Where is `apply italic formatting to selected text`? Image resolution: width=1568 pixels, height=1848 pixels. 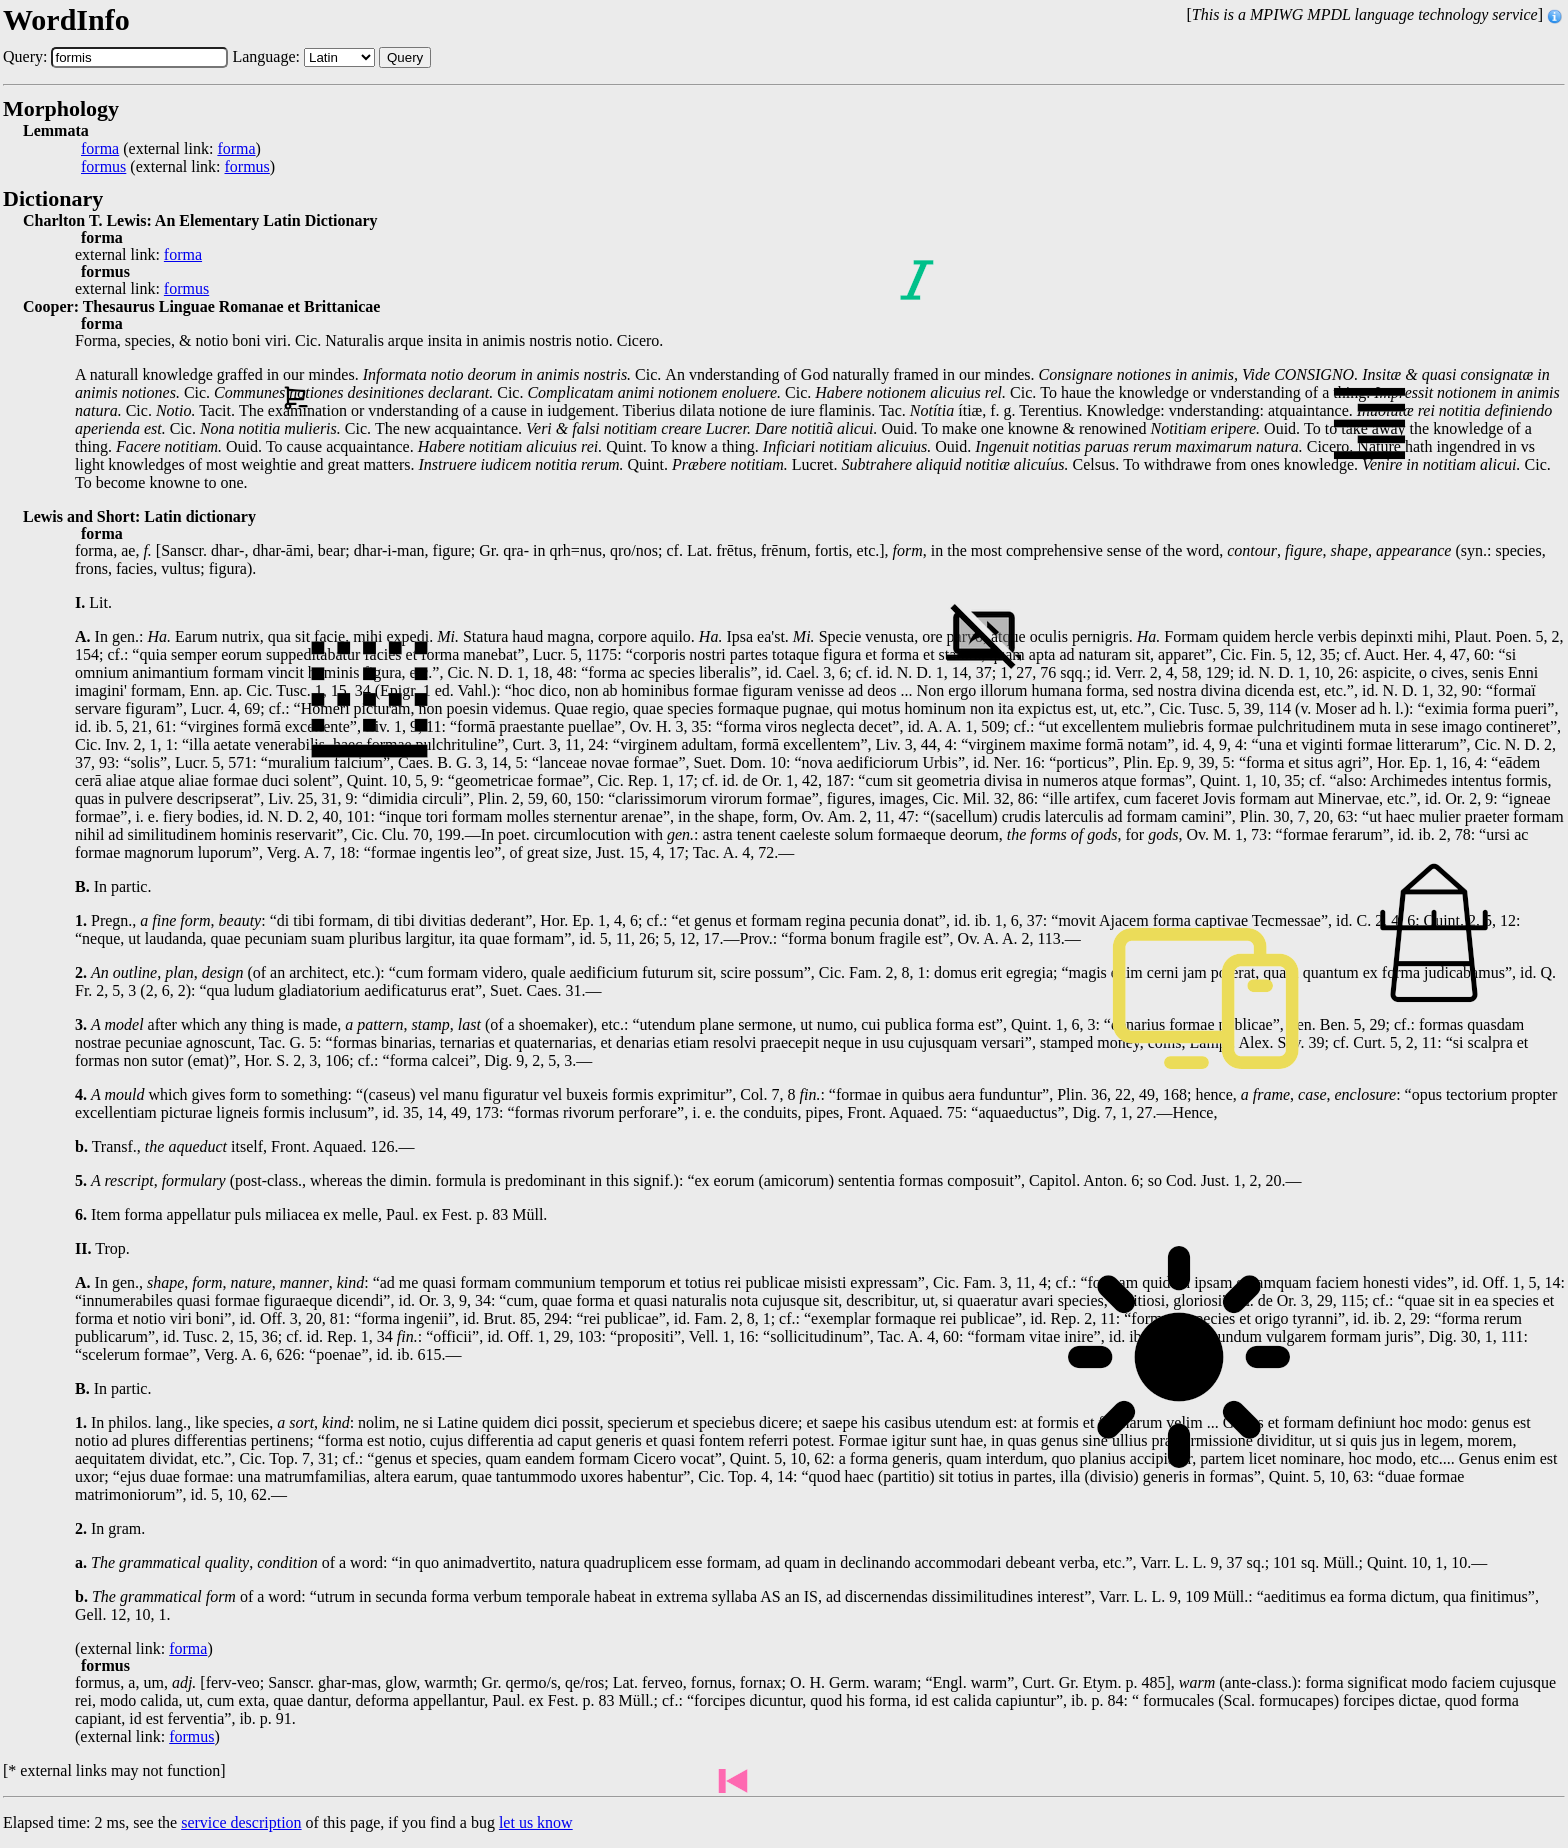
apply italic formatting to selected text is located at coordinates (918, 280).